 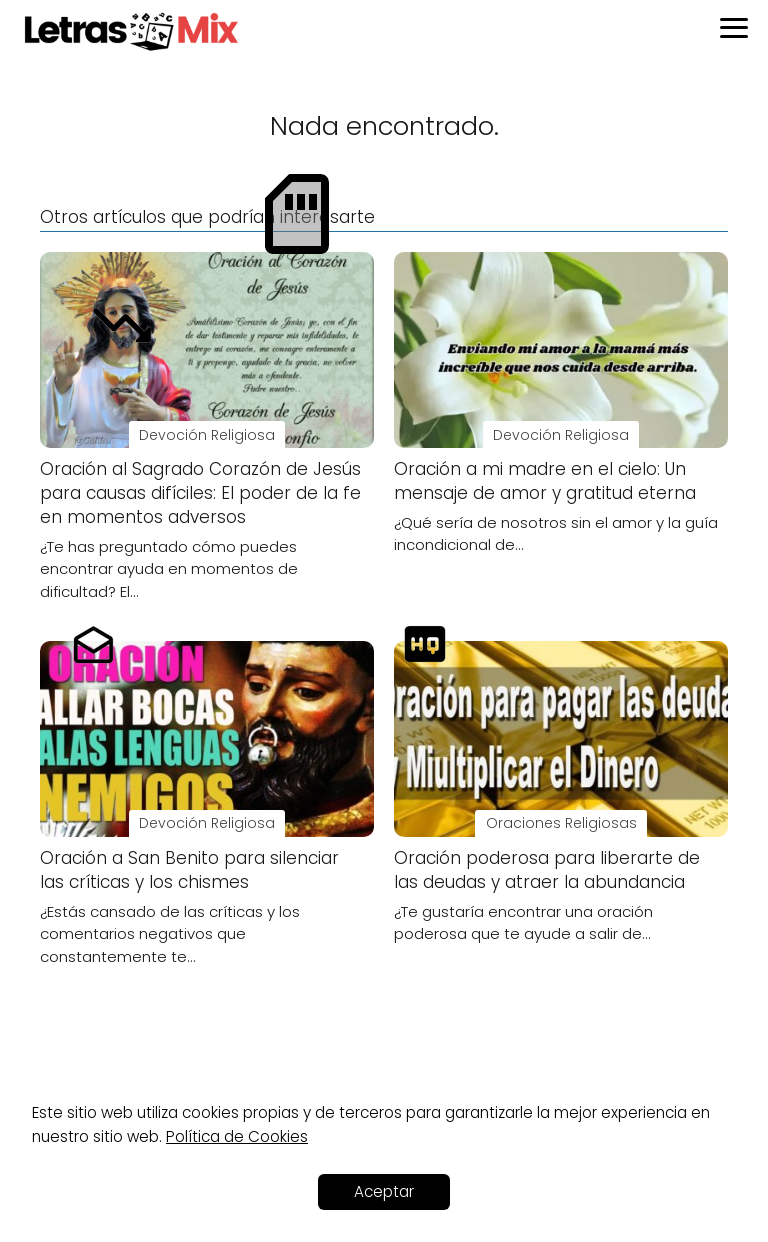 What do you see at coordinates (297, 214) in the screenshot?
I see `access sd card storage` at bounding box center [297, 214].